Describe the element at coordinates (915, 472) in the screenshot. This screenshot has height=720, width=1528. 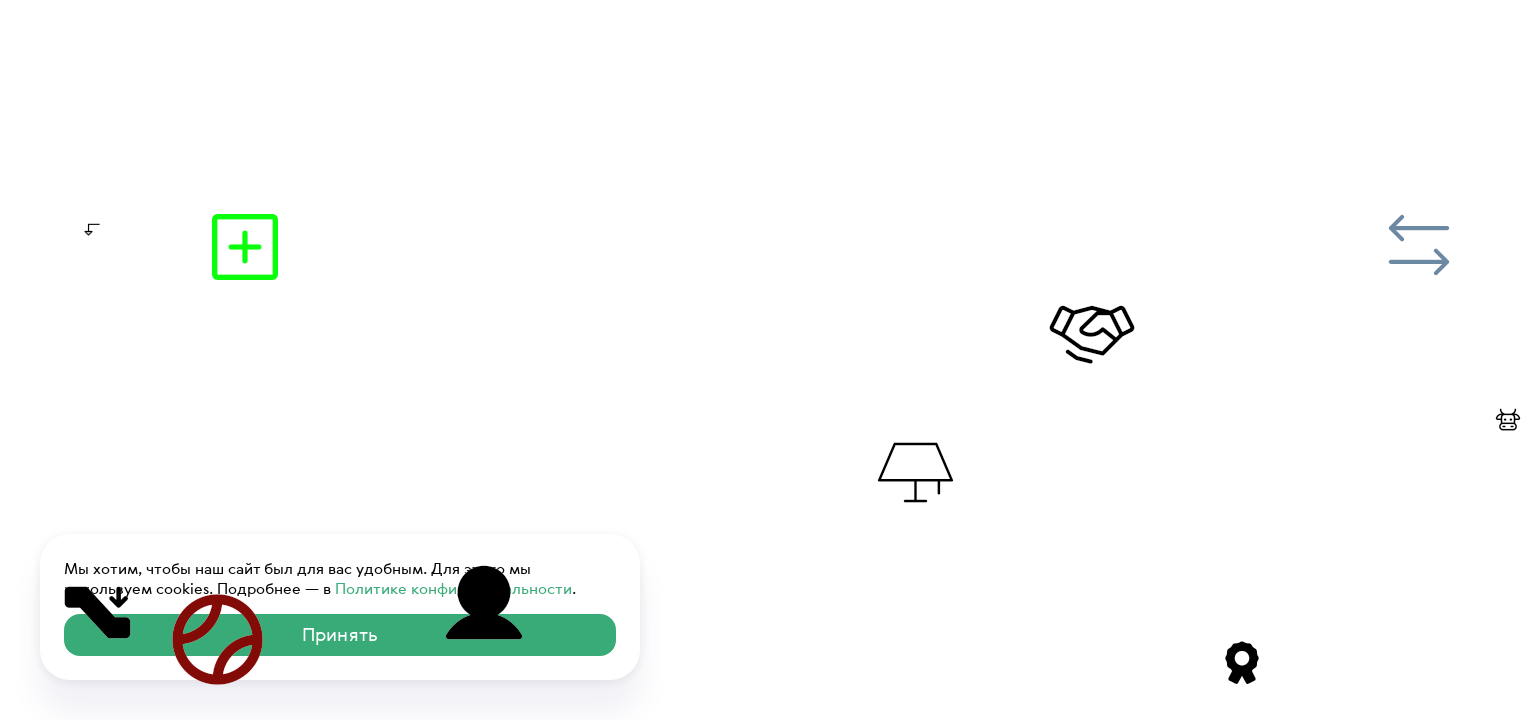
I see `toggle desk lamp or reading light` at that location.